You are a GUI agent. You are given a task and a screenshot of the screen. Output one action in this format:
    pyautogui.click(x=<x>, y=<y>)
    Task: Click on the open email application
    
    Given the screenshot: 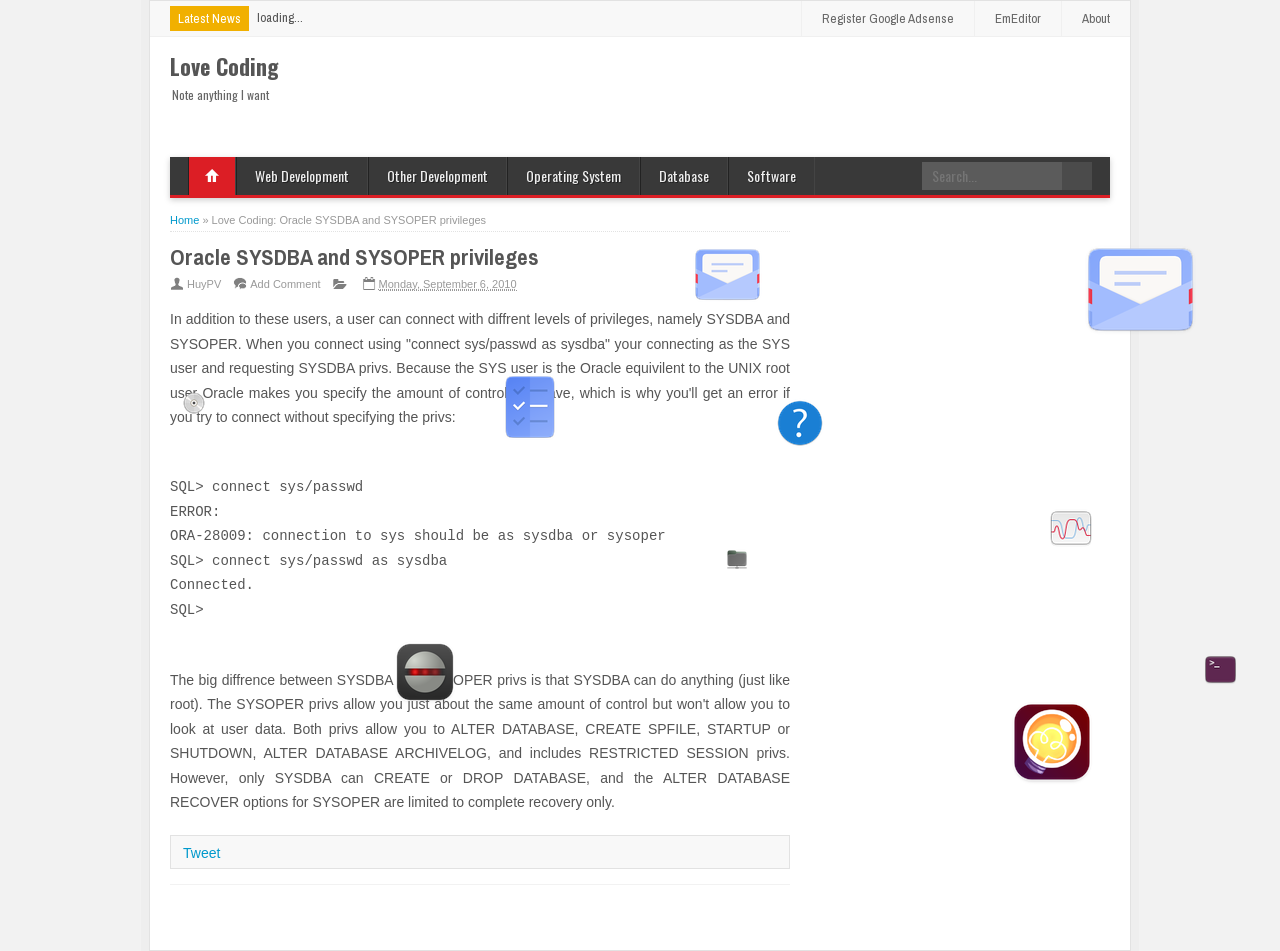 What is the action you would take?
    pyautogui.click(x=727, y=274)
    